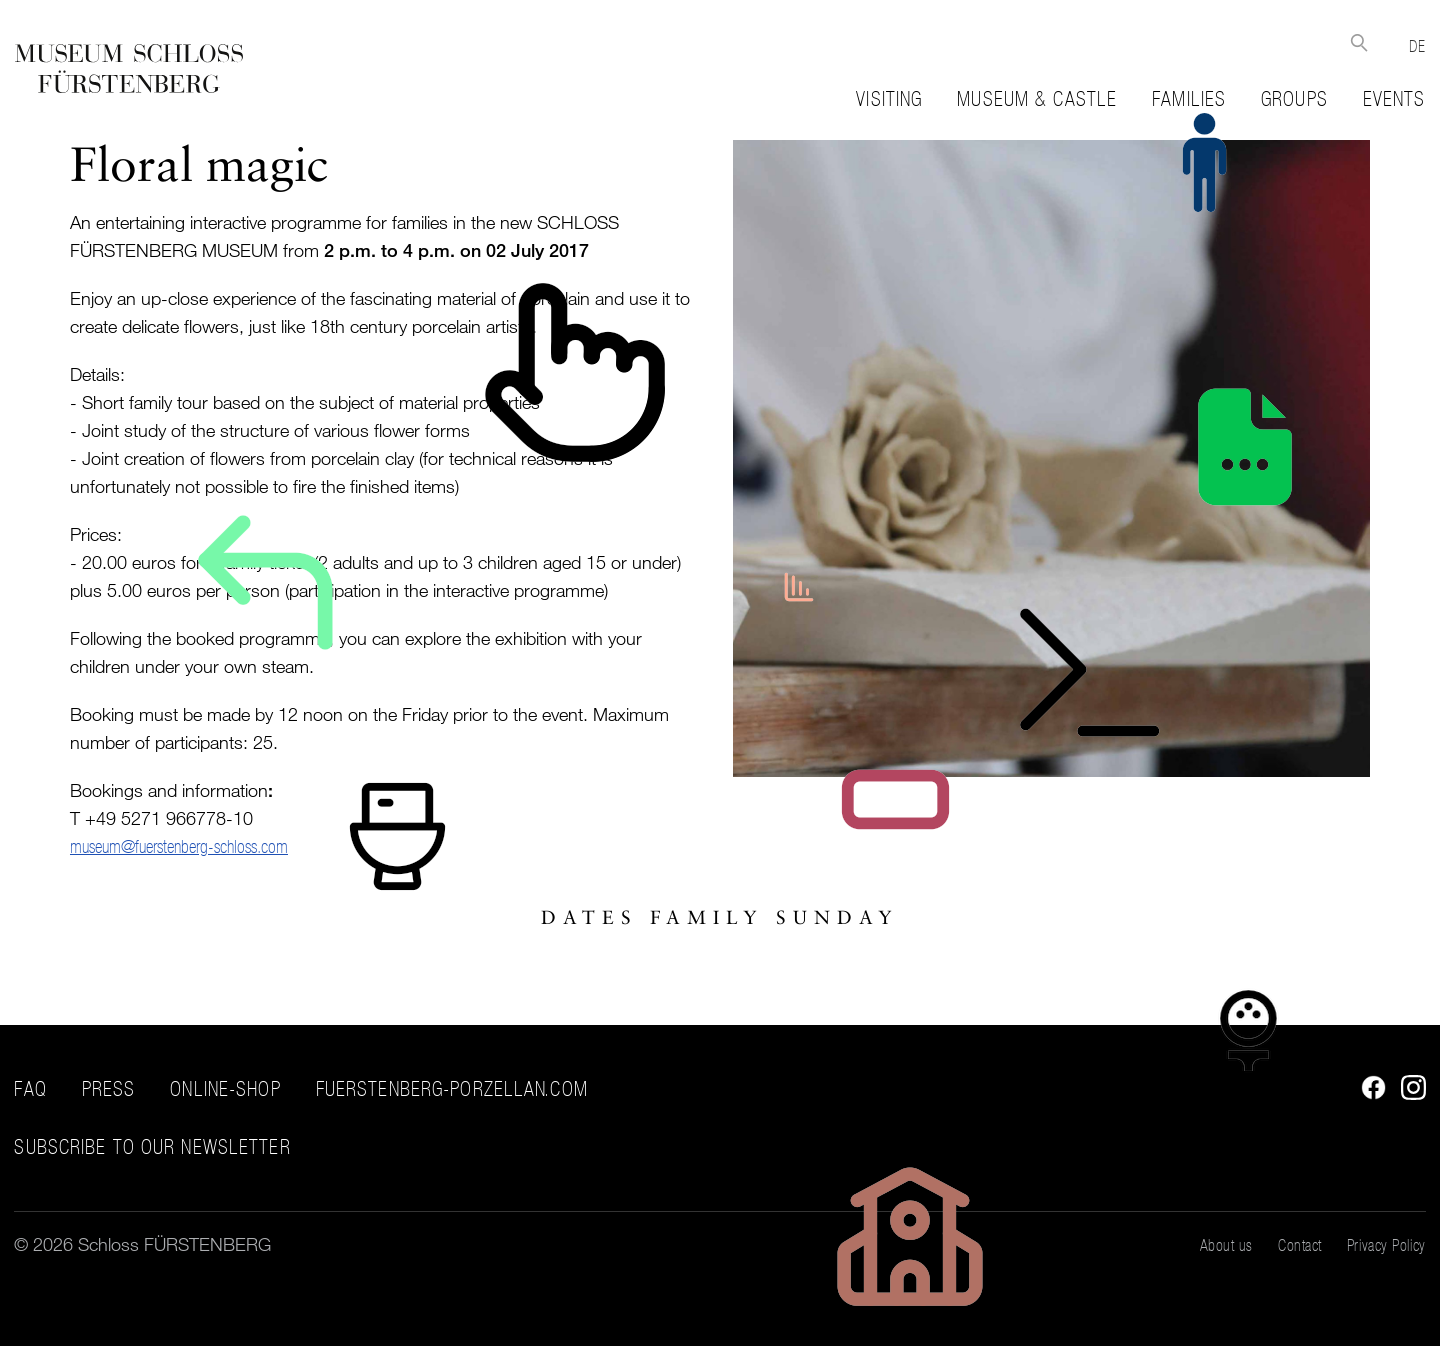 The image size is (1440, 1346). Describe the element at coordinates (895, 799) in the screenshot. I see `crop image to 16:9 aspect ratio` at that location.